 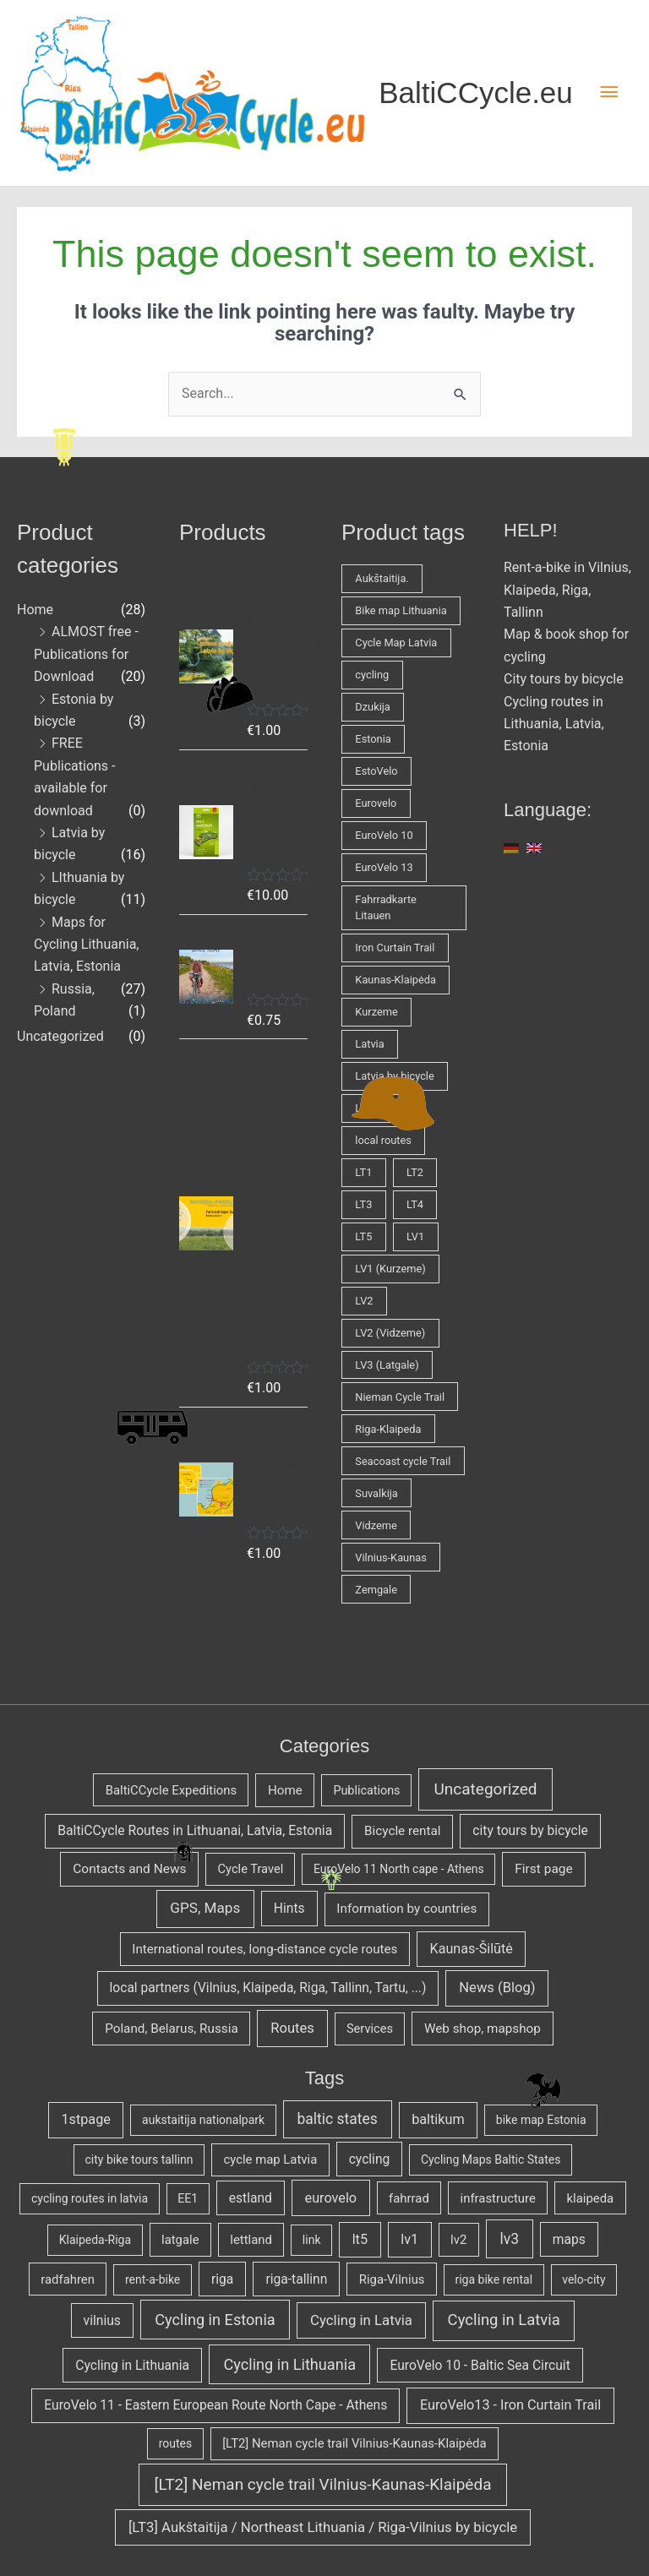 What do you see at coordinates (152, 1427) in the screenshot?
I see `view public transit options` at bounding box center [152, 1427].